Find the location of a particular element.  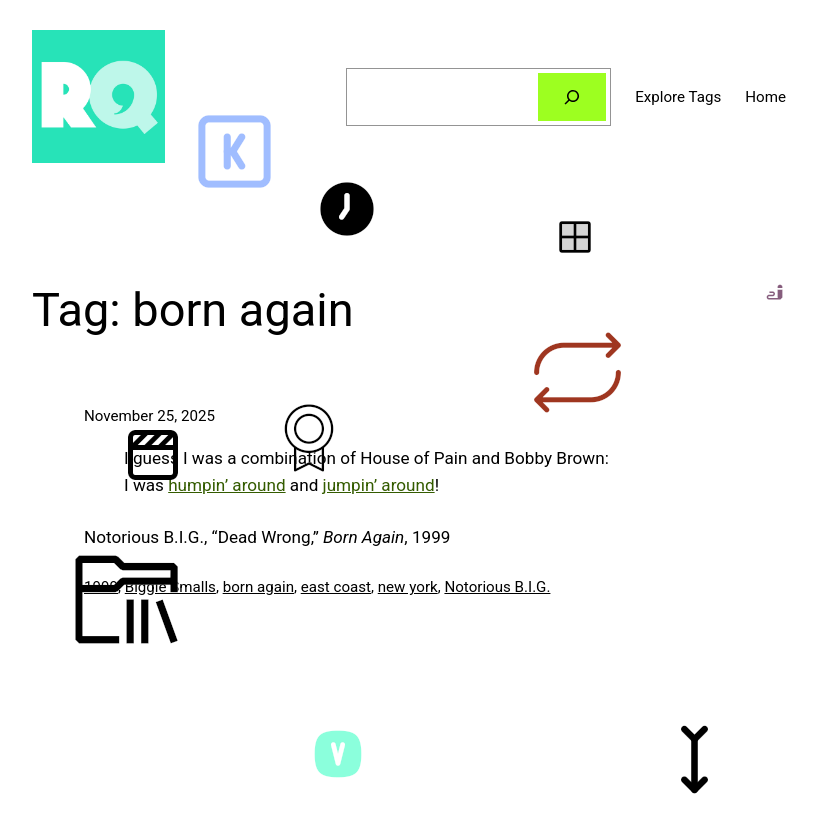

enable repeat mode for media playback is located at coordinates (577, 372).